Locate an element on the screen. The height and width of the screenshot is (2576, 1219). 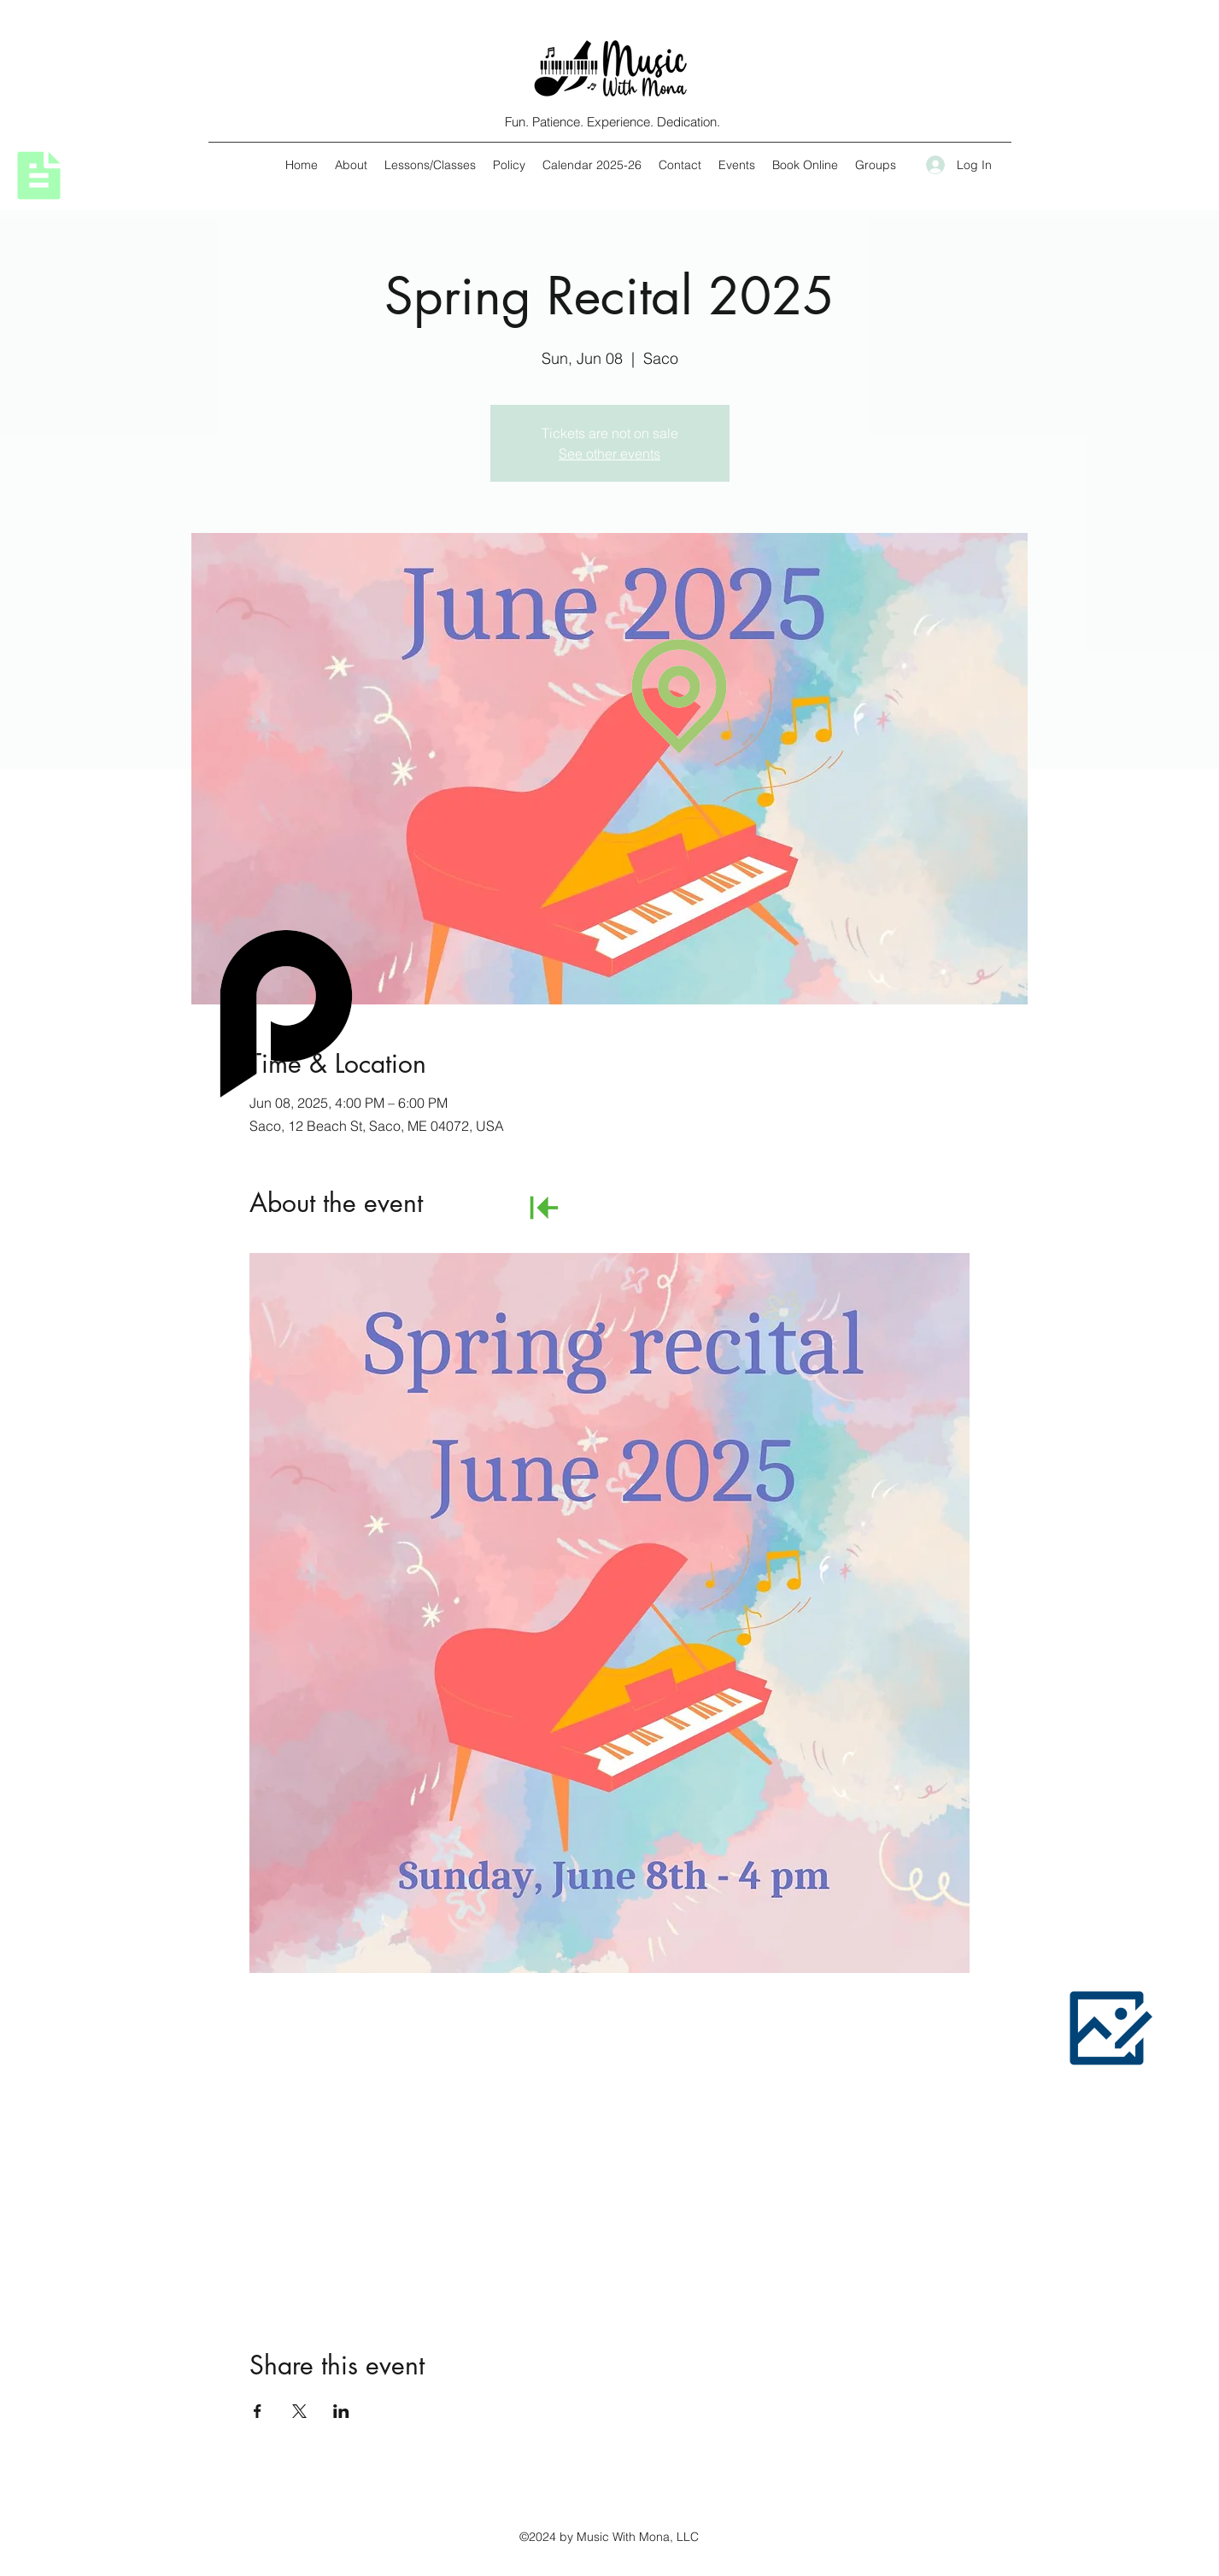
mark a location on the map is located at coordinates (679, 692).